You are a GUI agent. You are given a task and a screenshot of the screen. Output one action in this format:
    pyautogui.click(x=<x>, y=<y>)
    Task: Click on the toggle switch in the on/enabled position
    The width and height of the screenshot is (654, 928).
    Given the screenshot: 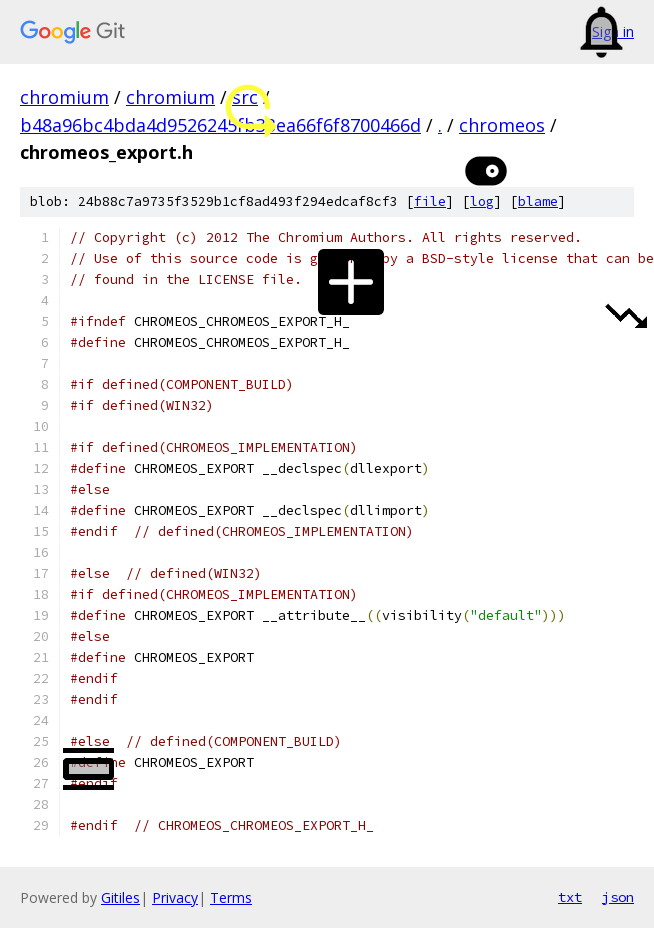 What is the action you would take?
    pyautogui.click(x=486, y=171)
    